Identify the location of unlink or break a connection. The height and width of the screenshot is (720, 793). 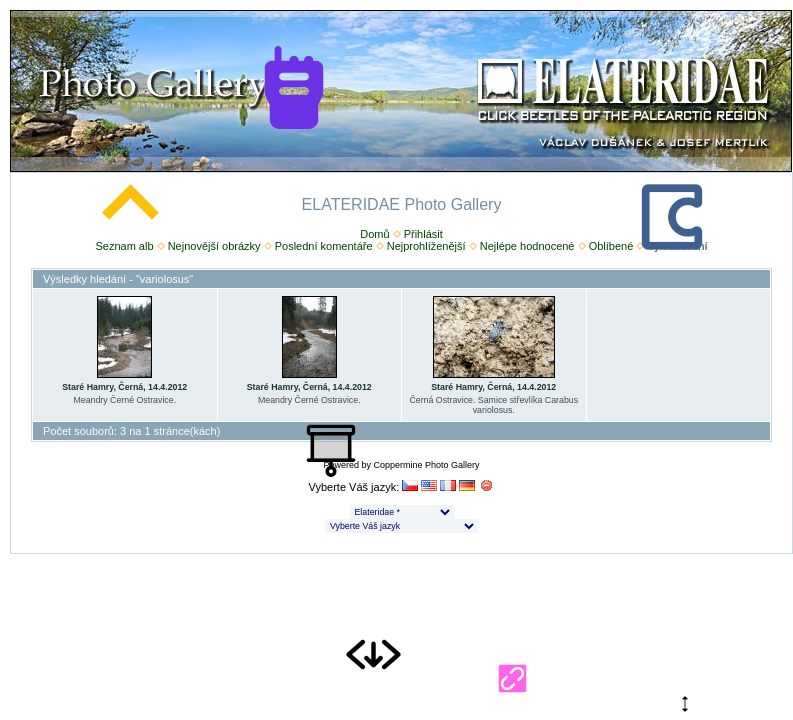
(512, 678).